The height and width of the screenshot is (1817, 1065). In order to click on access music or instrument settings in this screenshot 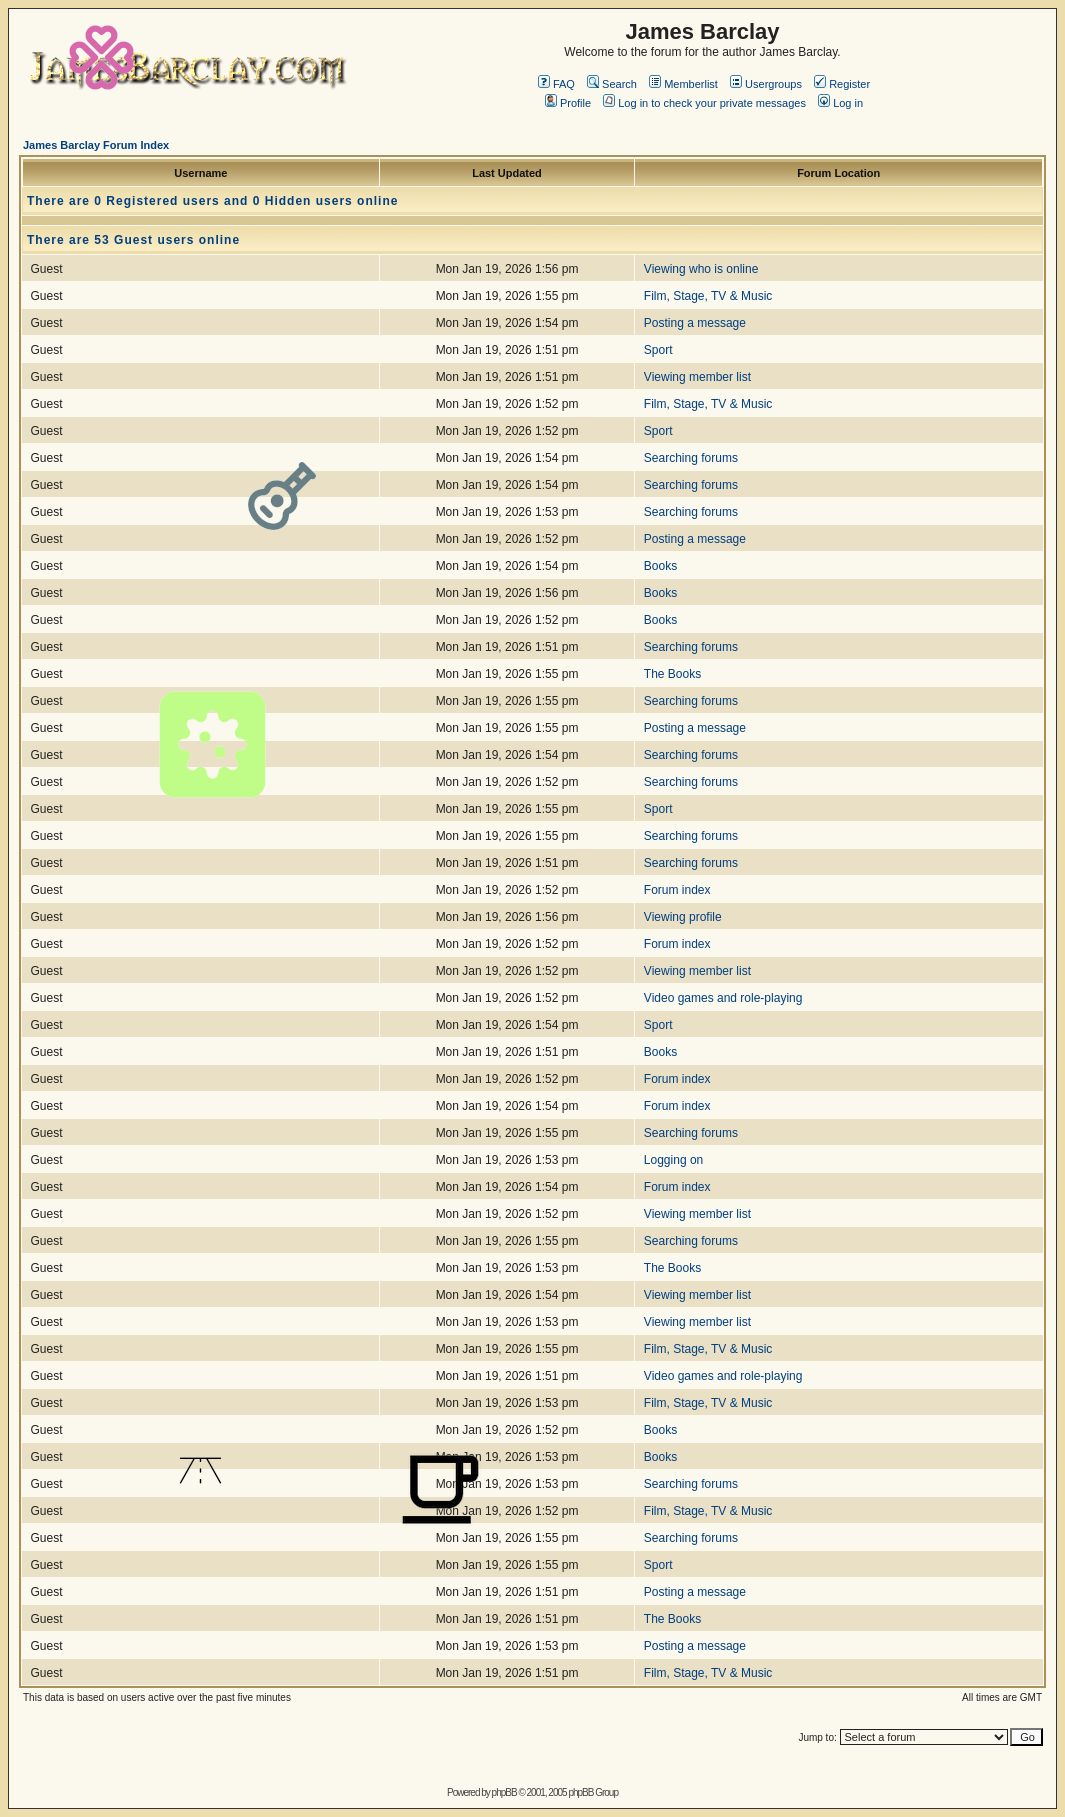, I will do `click(281, 496)`.